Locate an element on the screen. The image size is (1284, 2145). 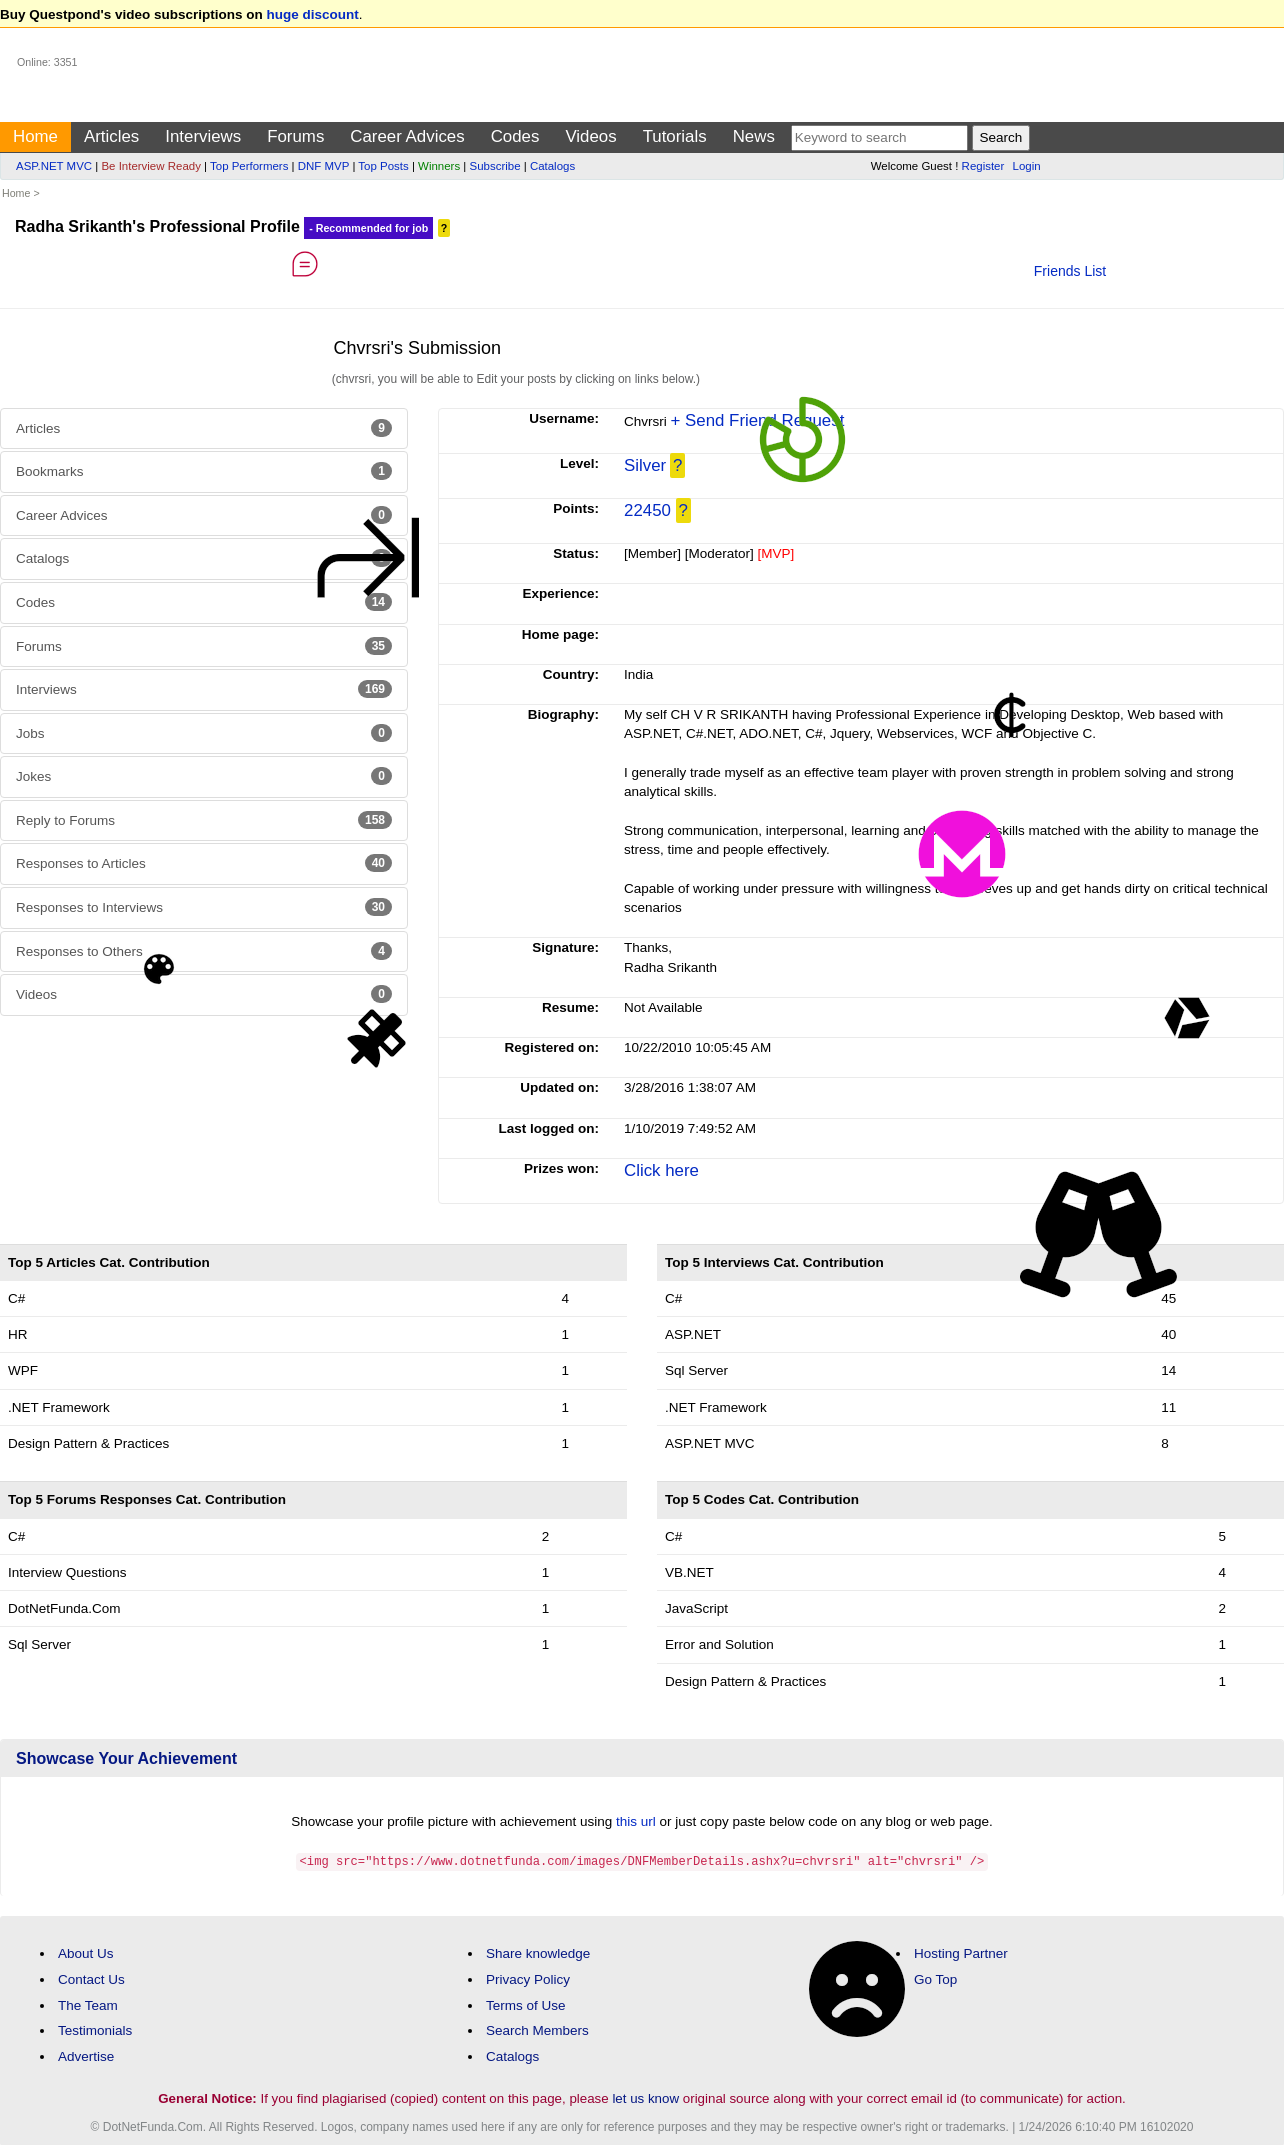
celebrate an achievement or milestone is located at coordinates (1098, 1234).